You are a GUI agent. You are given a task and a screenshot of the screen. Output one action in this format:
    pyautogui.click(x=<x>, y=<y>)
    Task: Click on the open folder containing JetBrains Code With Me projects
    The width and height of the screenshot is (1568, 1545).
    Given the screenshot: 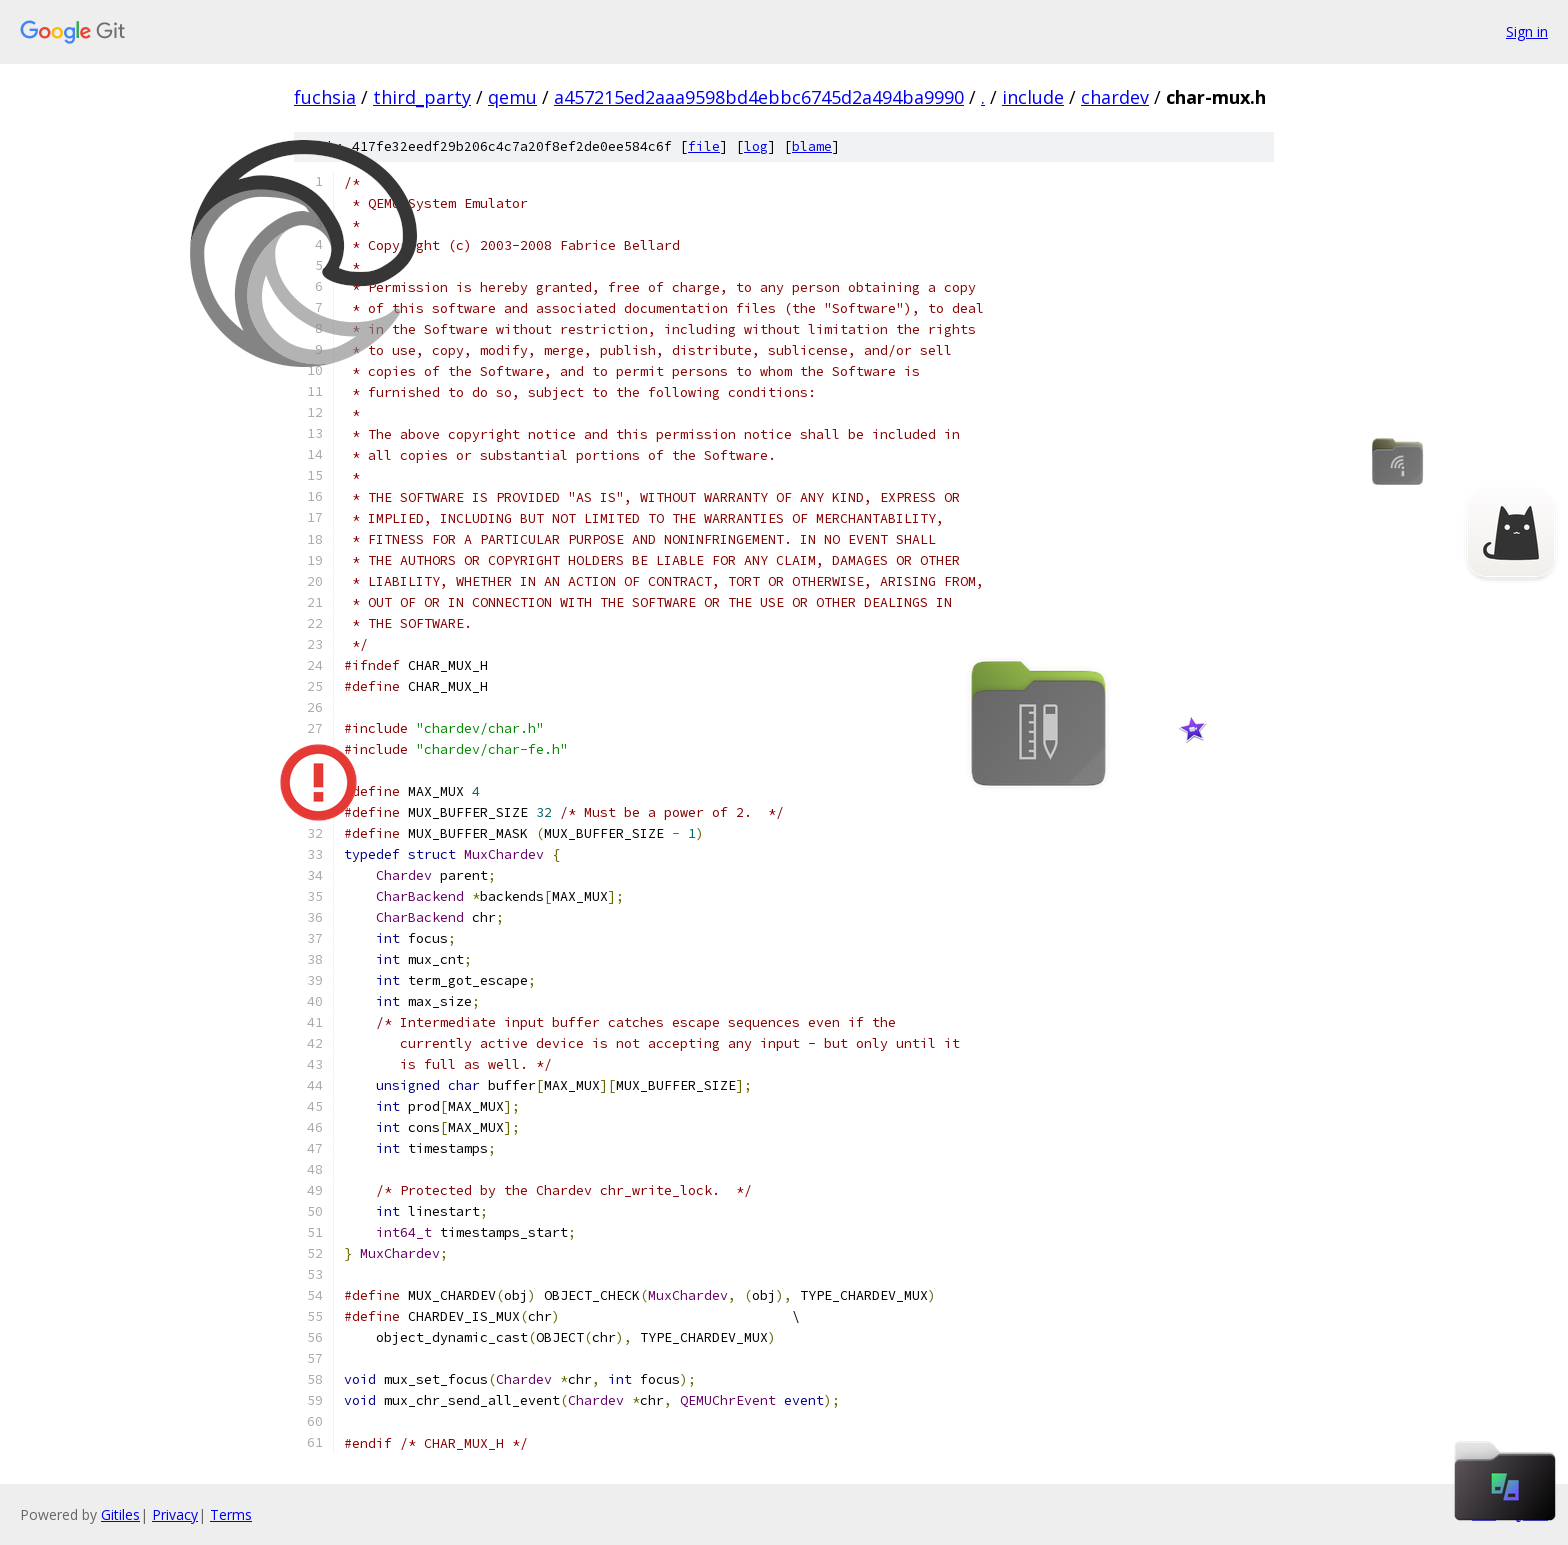 What is the action you would take?
    pyautogui.click(x=1504, y=1483)
    